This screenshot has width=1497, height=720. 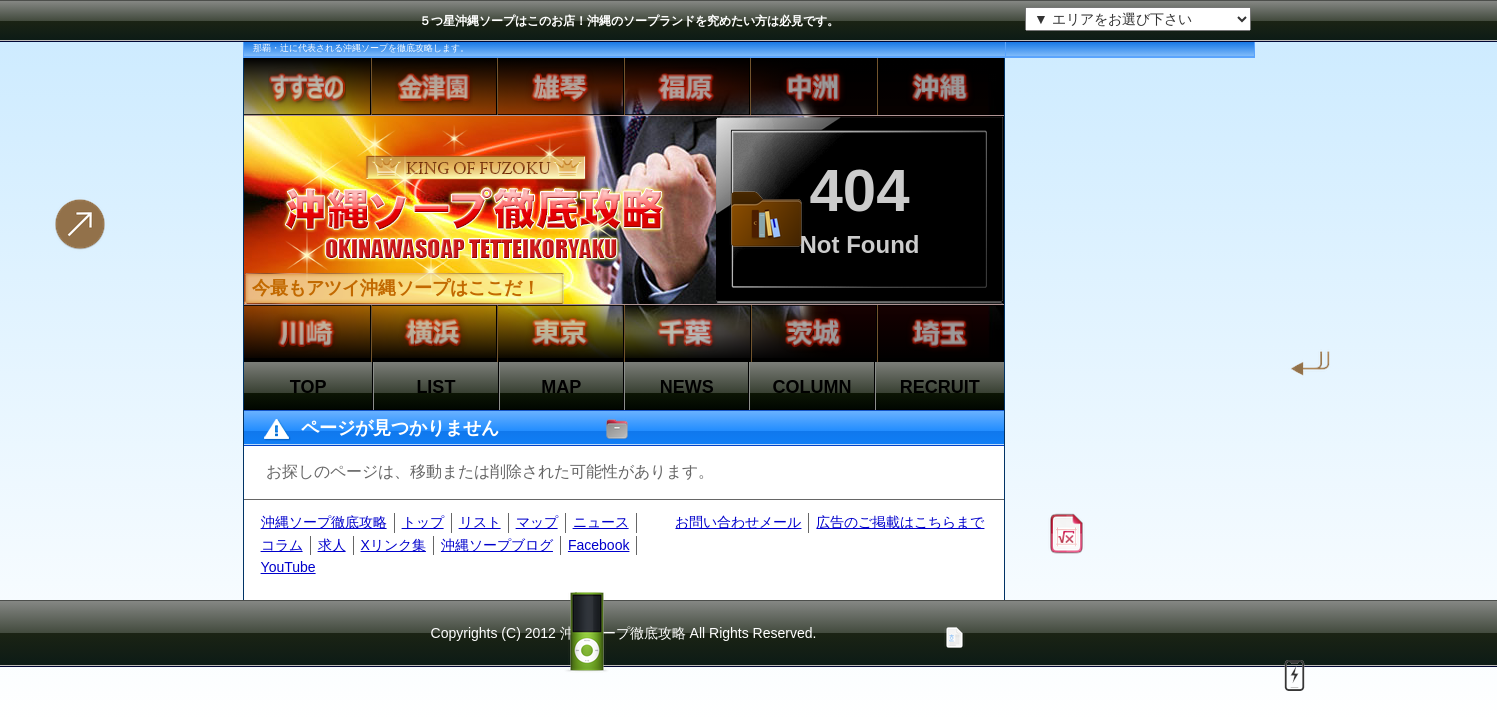 I want to click on open the file manager, so click(x=617, y=429).